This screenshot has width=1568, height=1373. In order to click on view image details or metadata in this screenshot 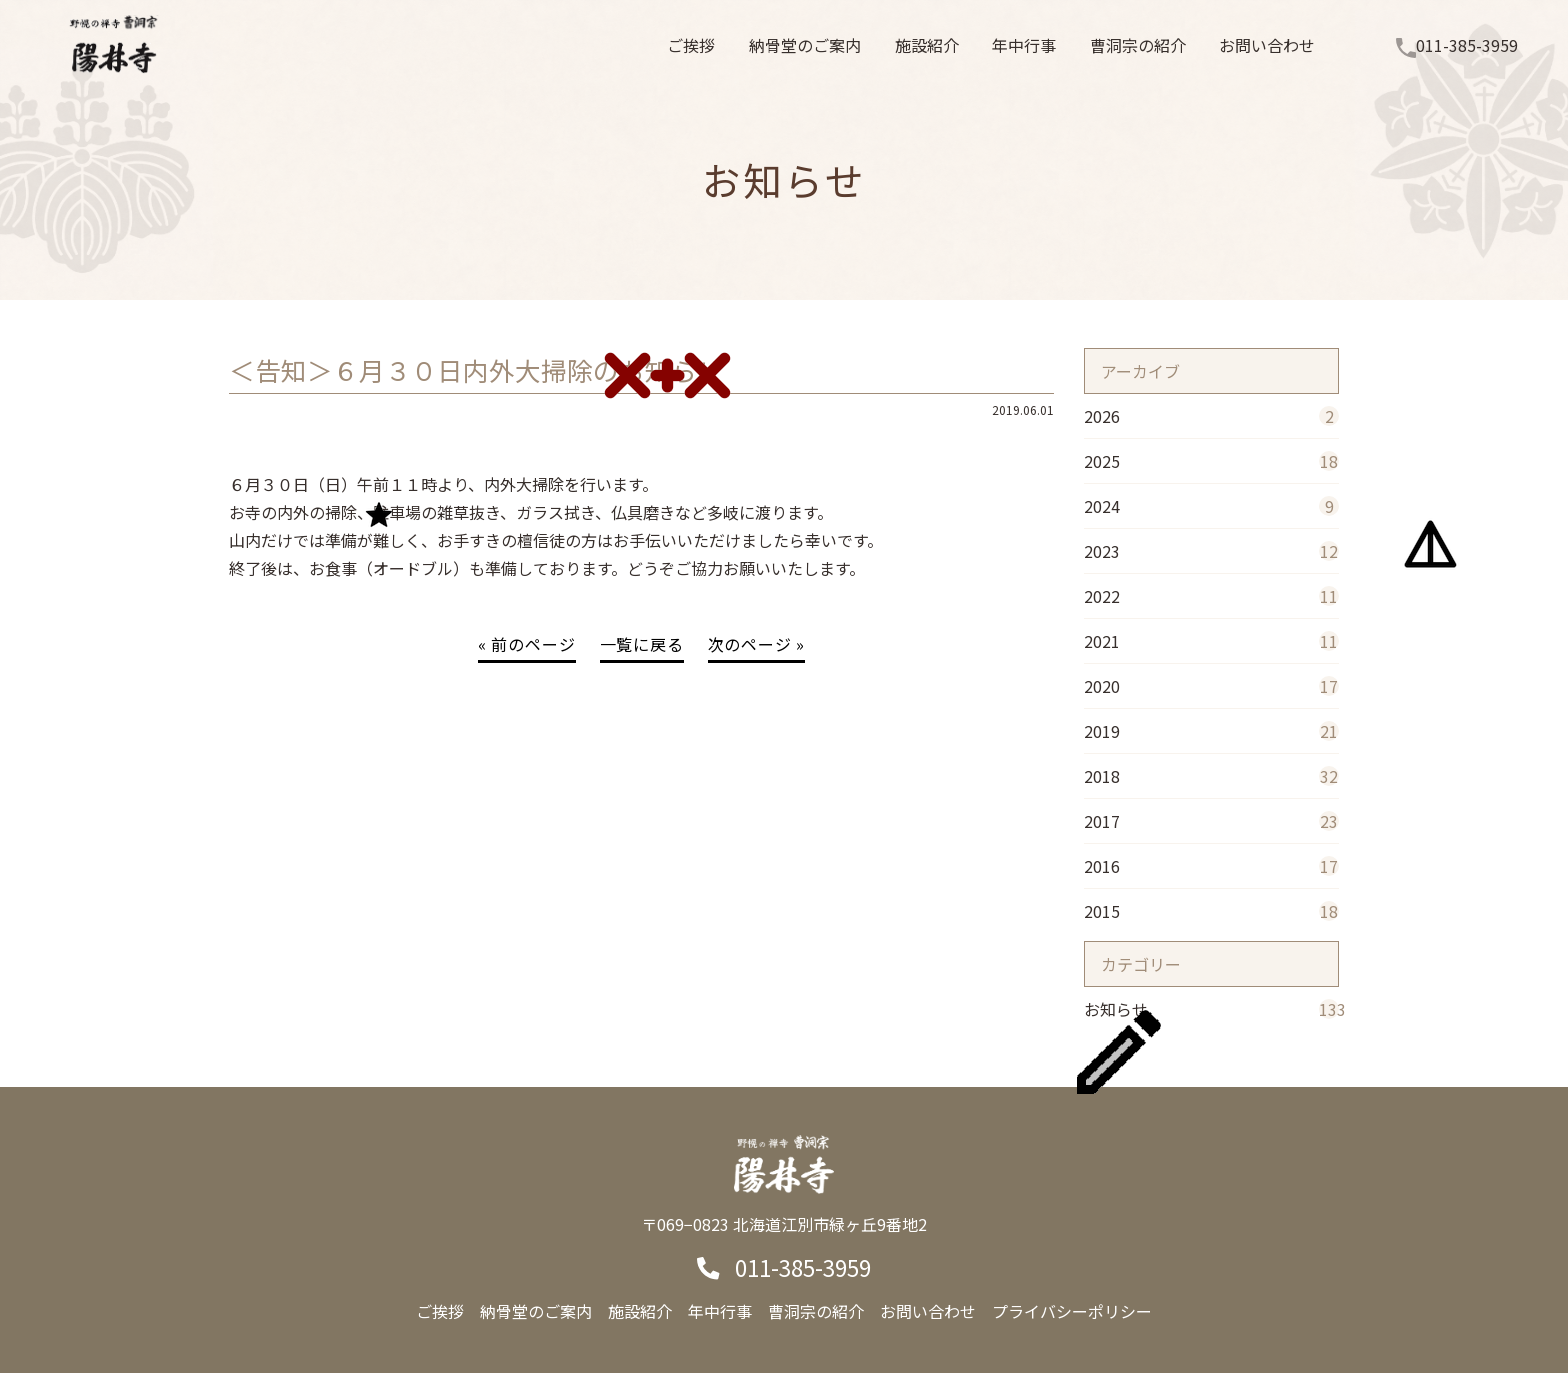, I will do `click(1430, 542)`.